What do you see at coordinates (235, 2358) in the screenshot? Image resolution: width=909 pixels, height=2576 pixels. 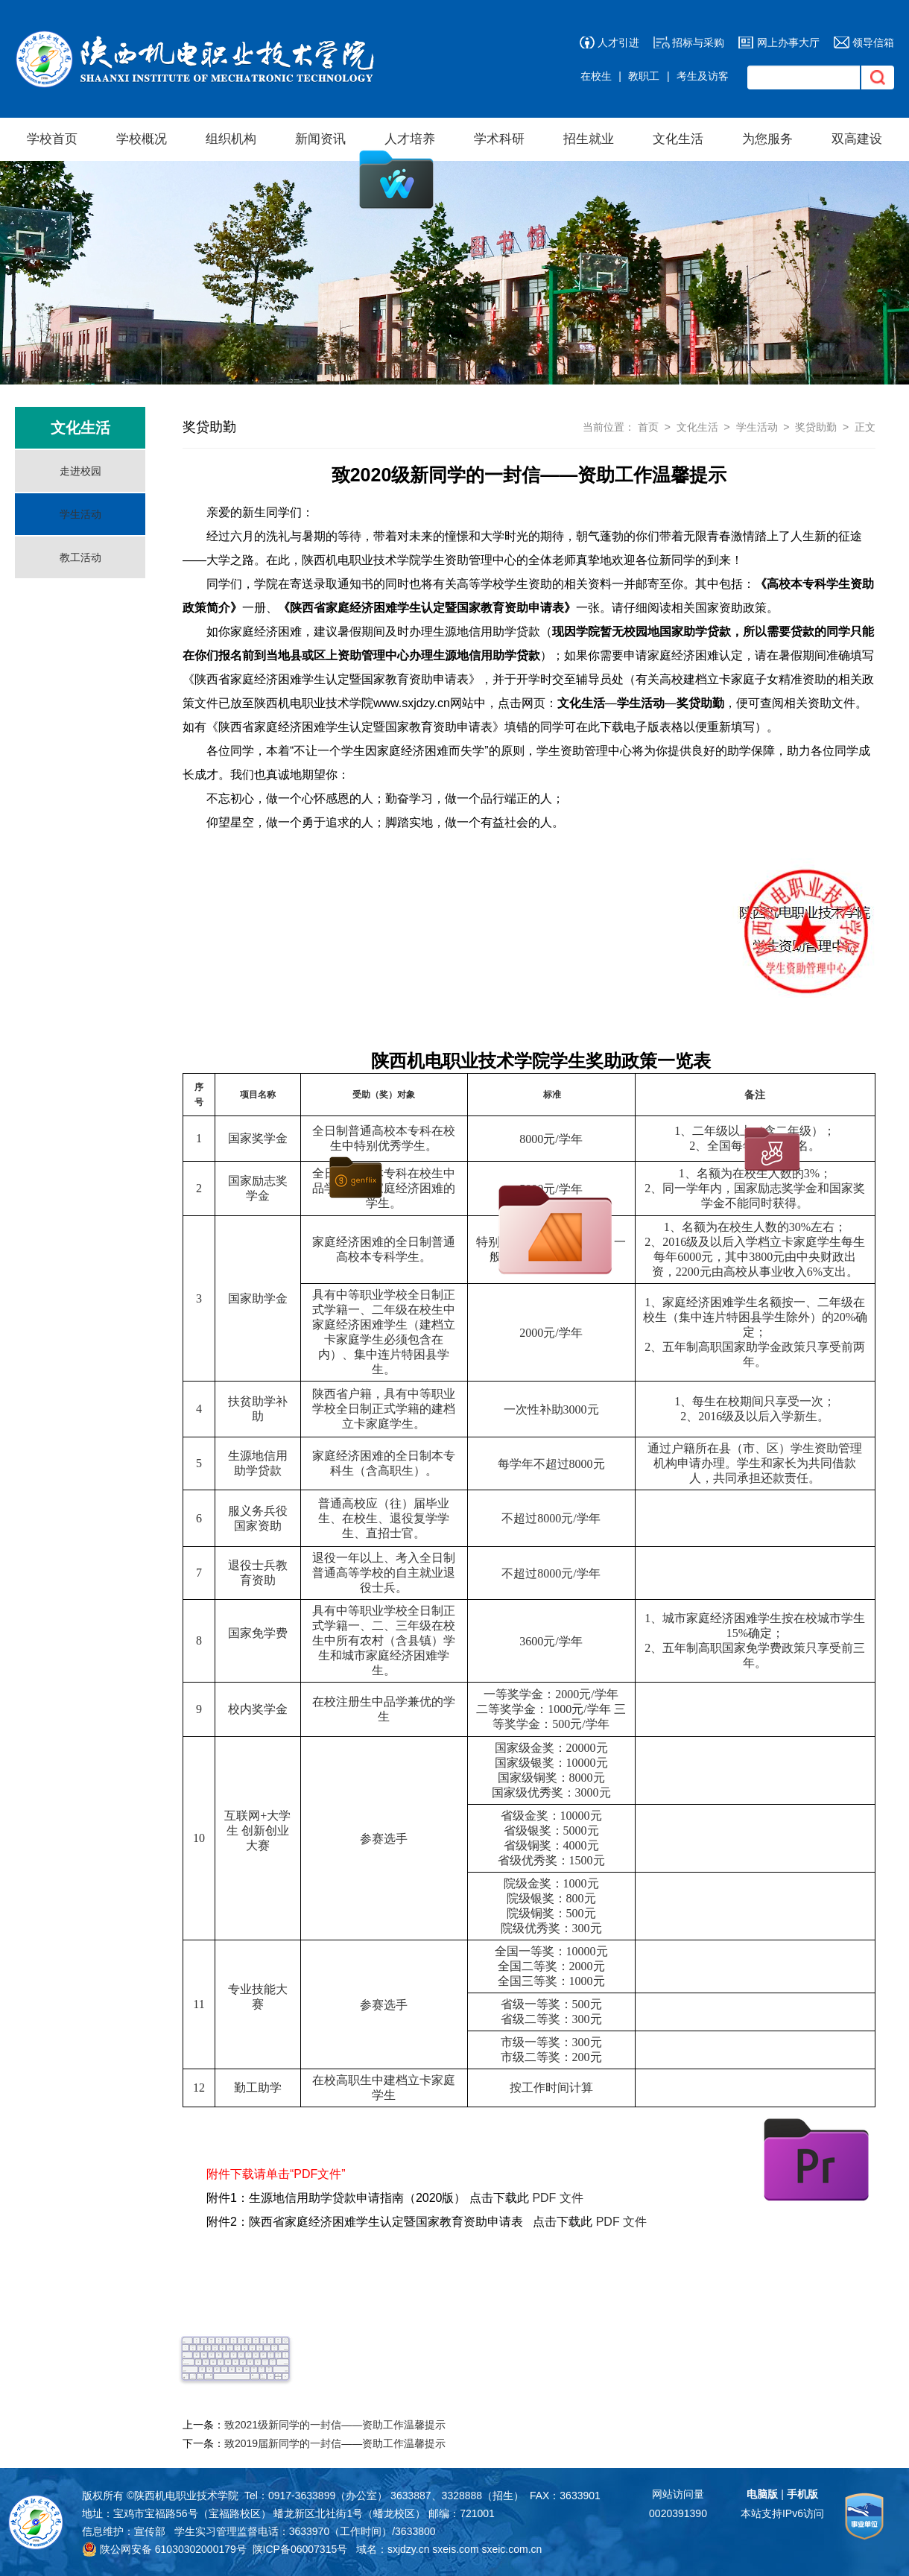 I see `connect a wireless bluetooth keyboard` at bounding box center [235, 2358].